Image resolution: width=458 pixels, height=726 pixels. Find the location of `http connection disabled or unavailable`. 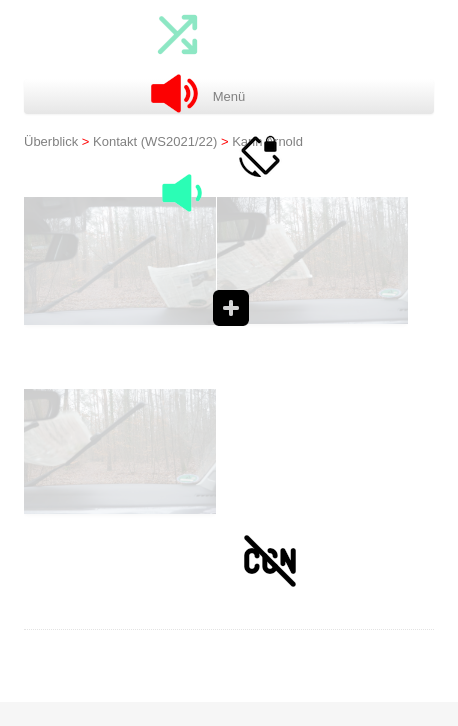

http connection disabled or unavailable is located at coordinates (270, 561).